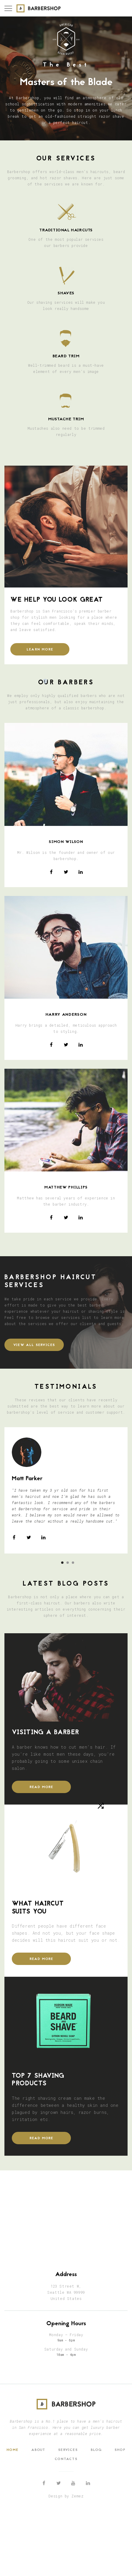 This screenshot has width=132, height=2576. Describe the element at coordinates (45, 681) in the screenshot. I see `access garden or plant care features` at that location.